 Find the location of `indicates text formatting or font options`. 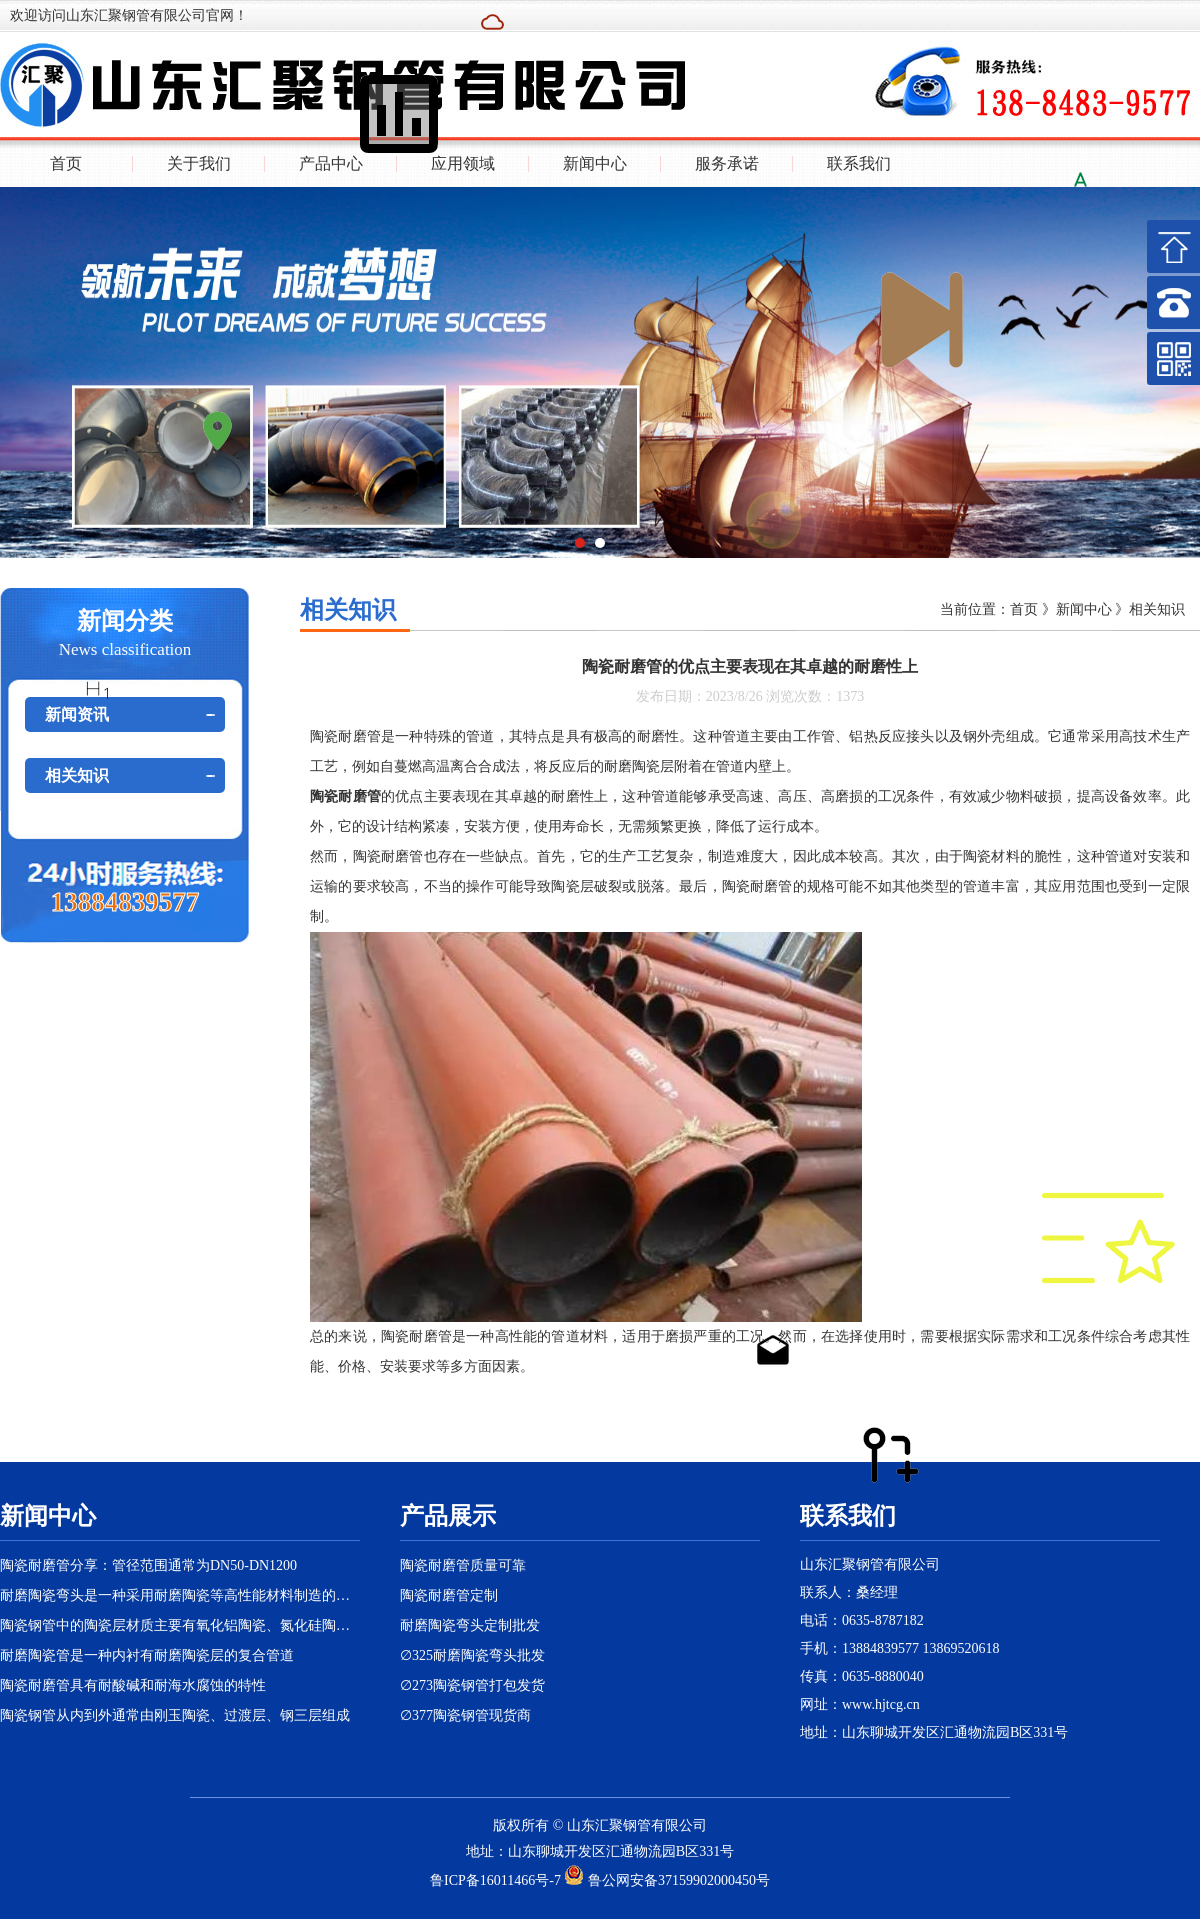

indicates text formatting or font options is located at coordinates (1080, 179).